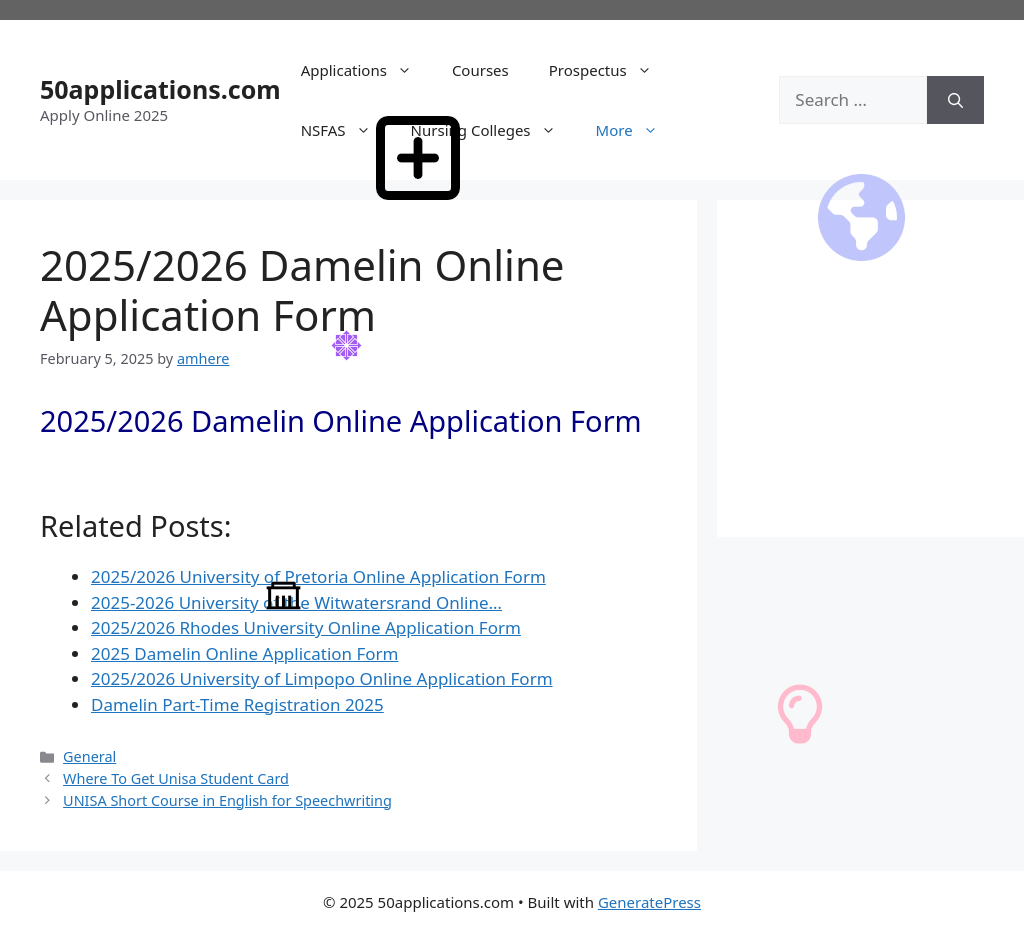 The height and width of the screenshot is (934, 1024). What do you see at coordinates (346, 345) in the screenshot?
I see `centos linux distribution logo` at bounding box center [346, 345].